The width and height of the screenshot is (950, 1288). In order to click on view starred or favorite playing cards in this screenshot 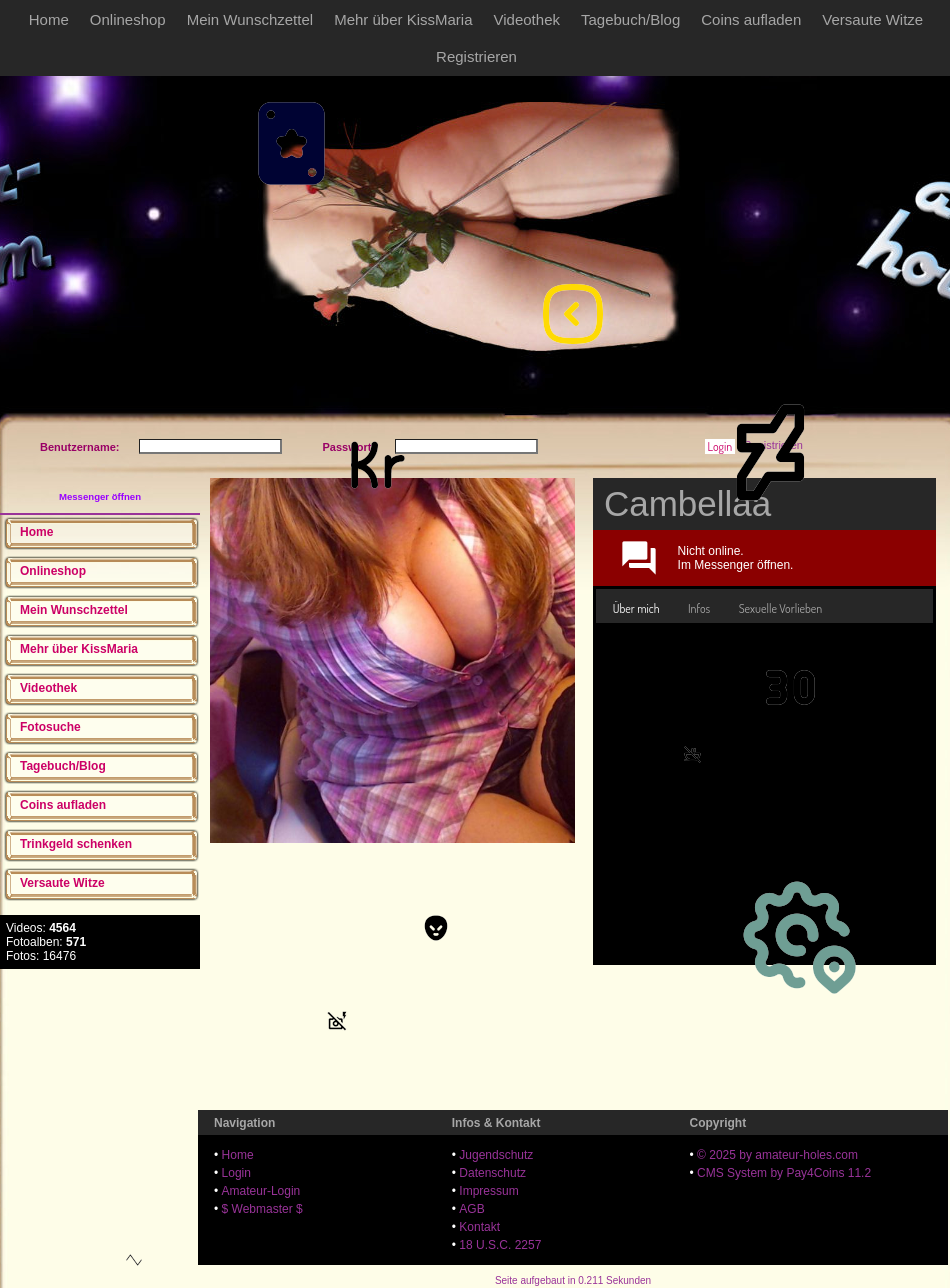, I will do `click(291, 143)`.